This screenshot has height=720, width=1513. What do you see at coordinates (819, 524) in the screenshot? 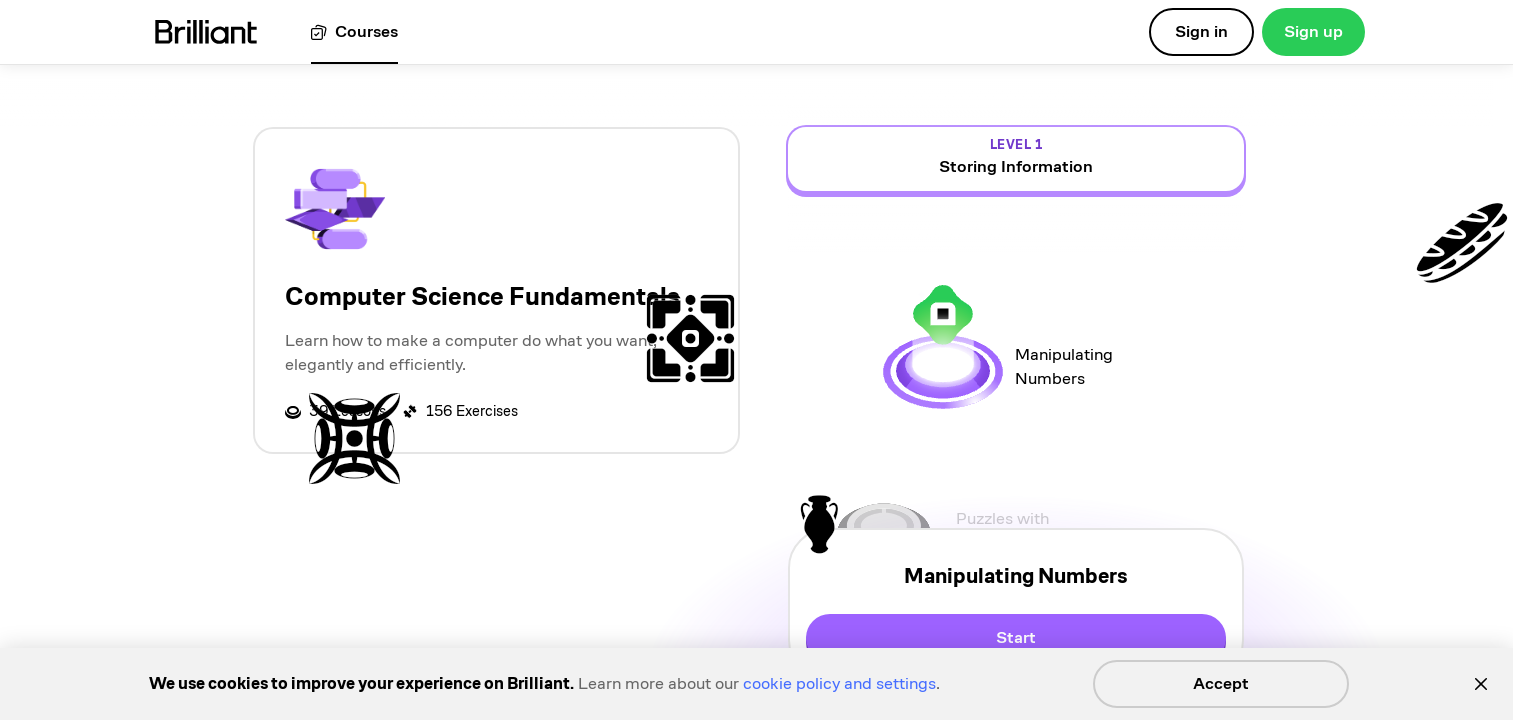
I see `browse ancient or historical artifacts` at bounding box center [819, 524].